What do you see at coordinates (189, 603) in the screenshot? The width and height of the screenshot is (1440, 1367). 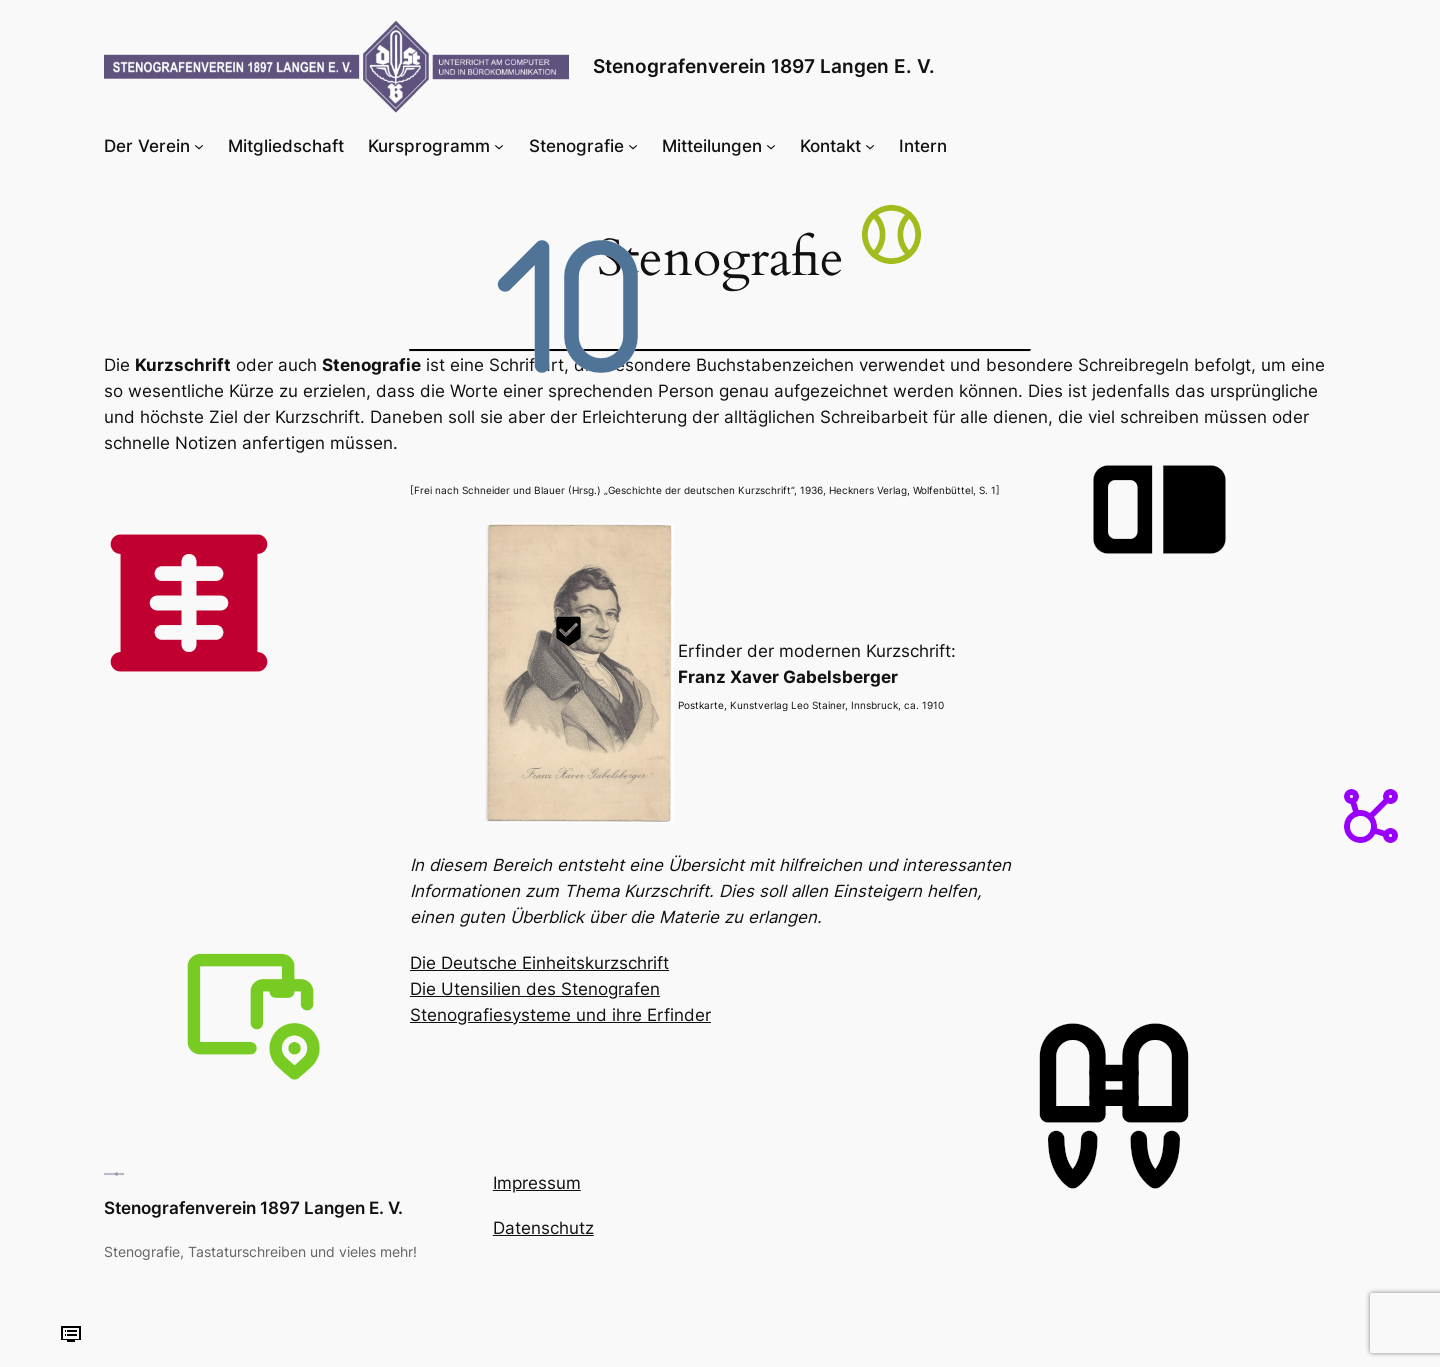 I see `view x-ray or medical imaging results` at bounding box center [189, 603].